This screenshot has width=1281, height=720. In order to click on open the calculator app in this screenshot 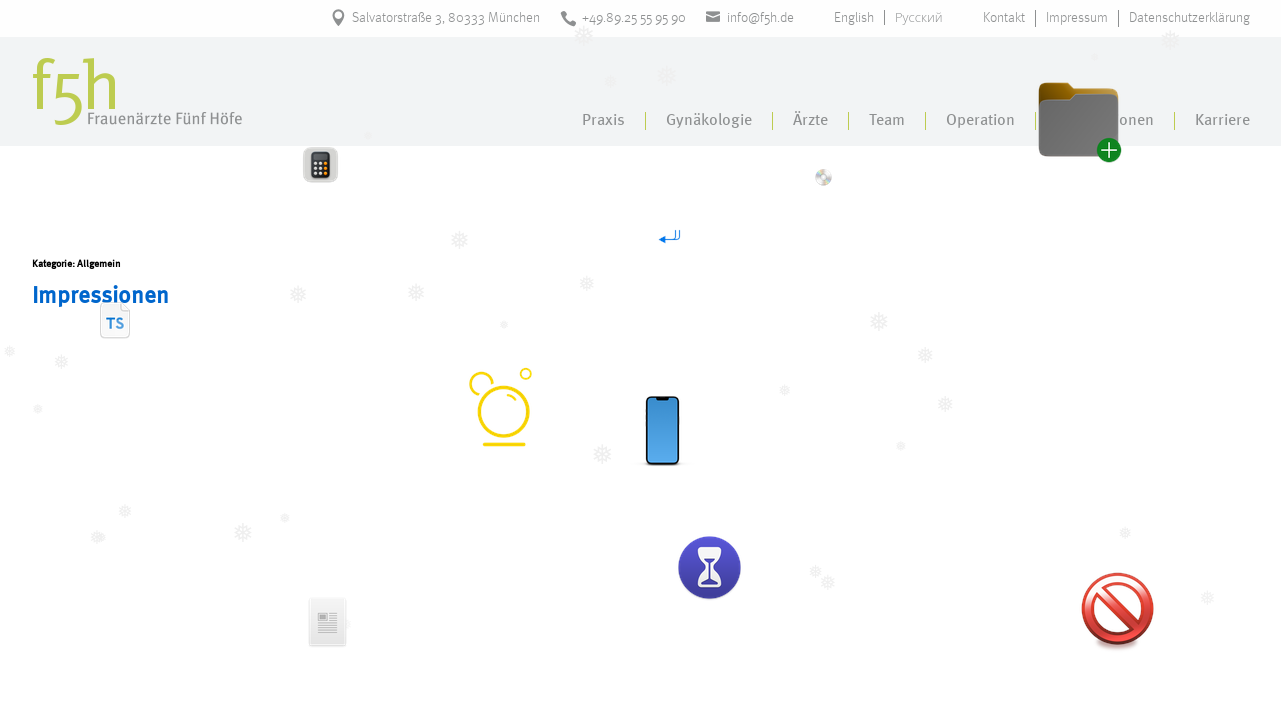, I will do `click(320, 164)`.